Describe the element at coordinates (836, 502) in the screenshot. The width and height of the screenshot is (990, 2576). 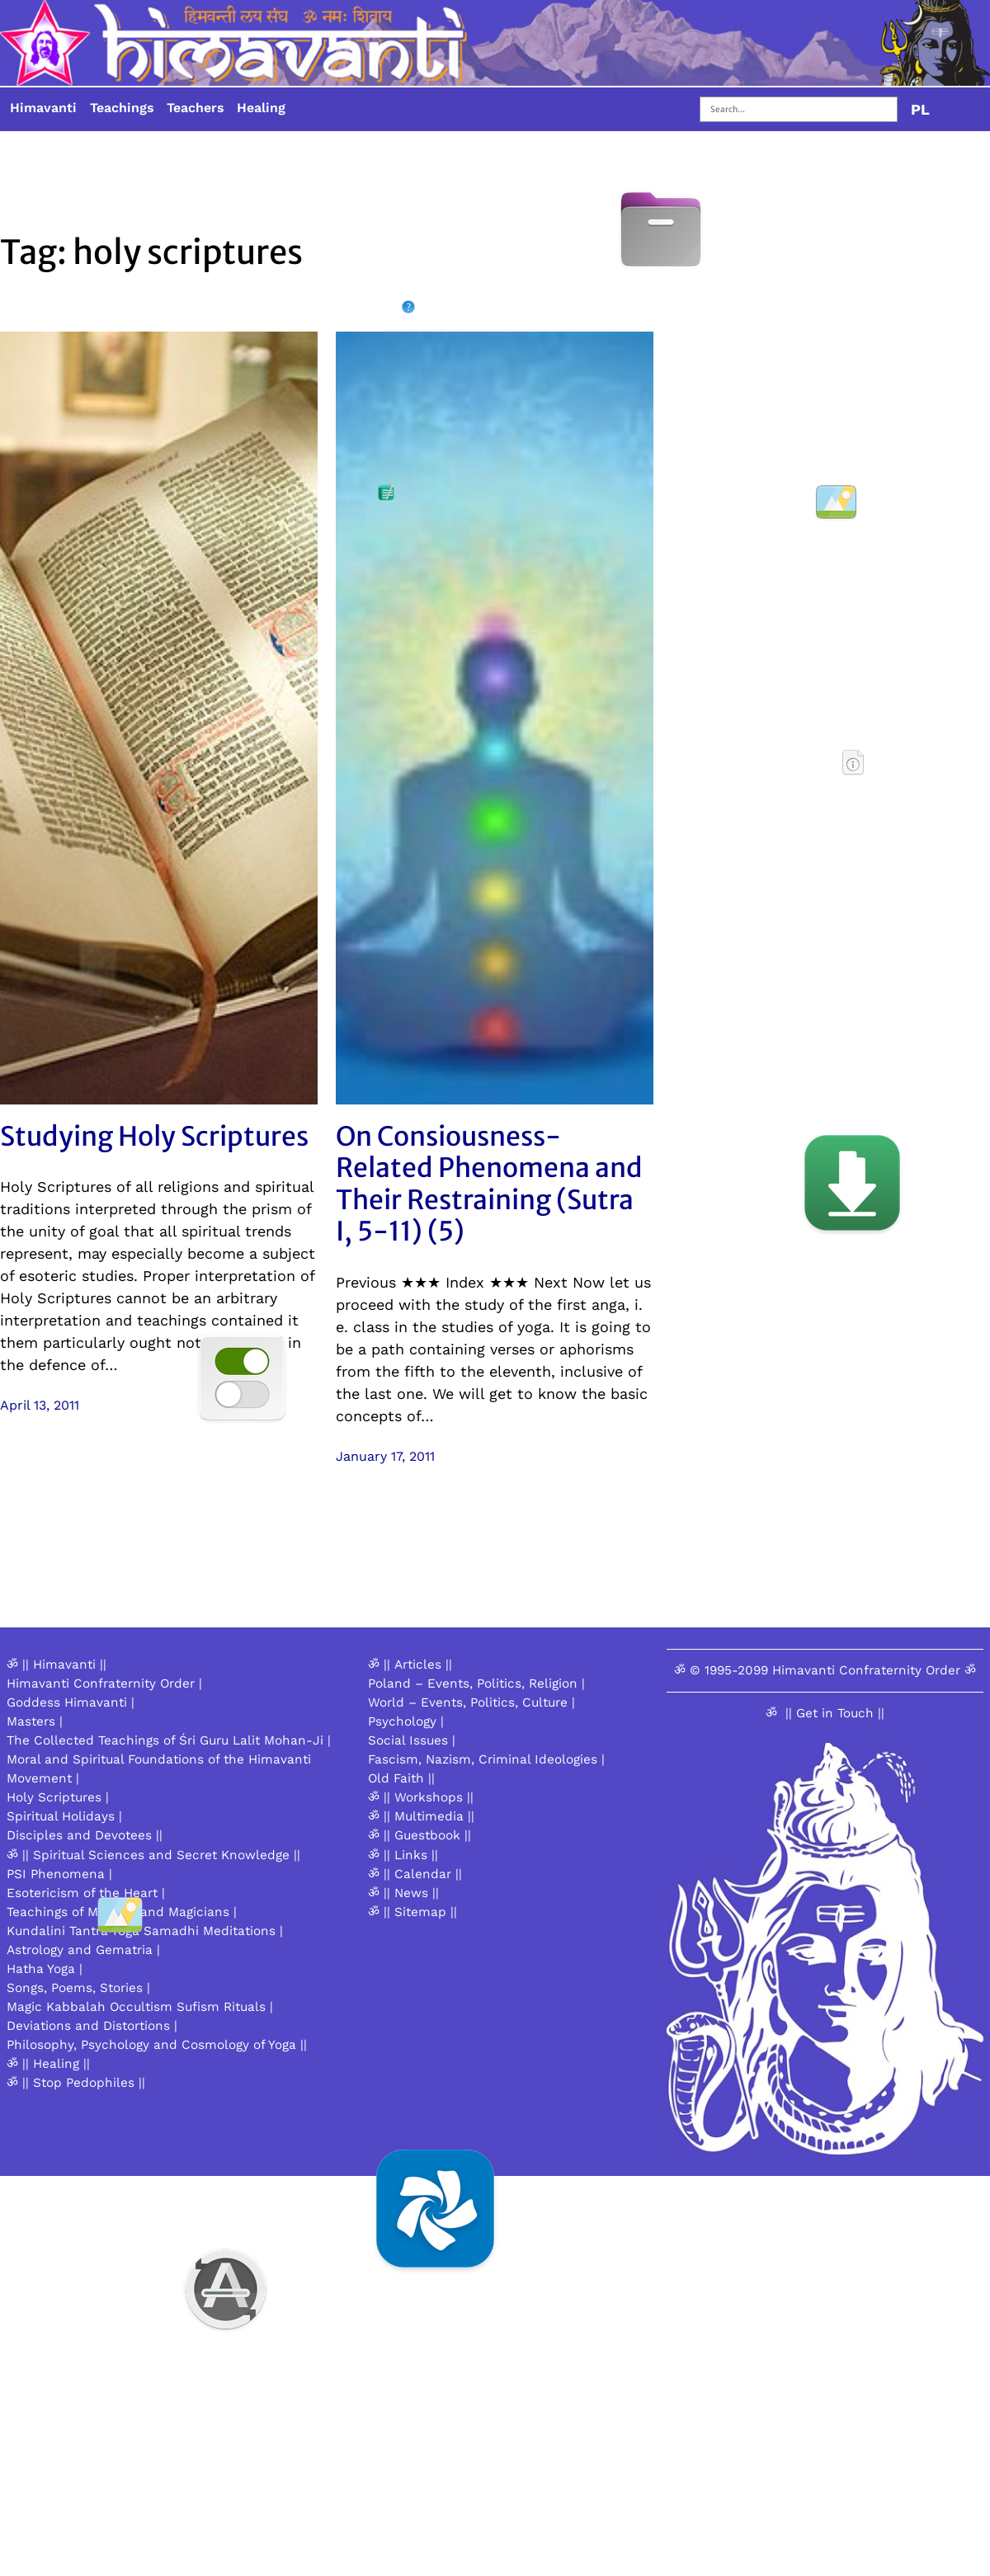
I see `open the photo gallery app` at that location.